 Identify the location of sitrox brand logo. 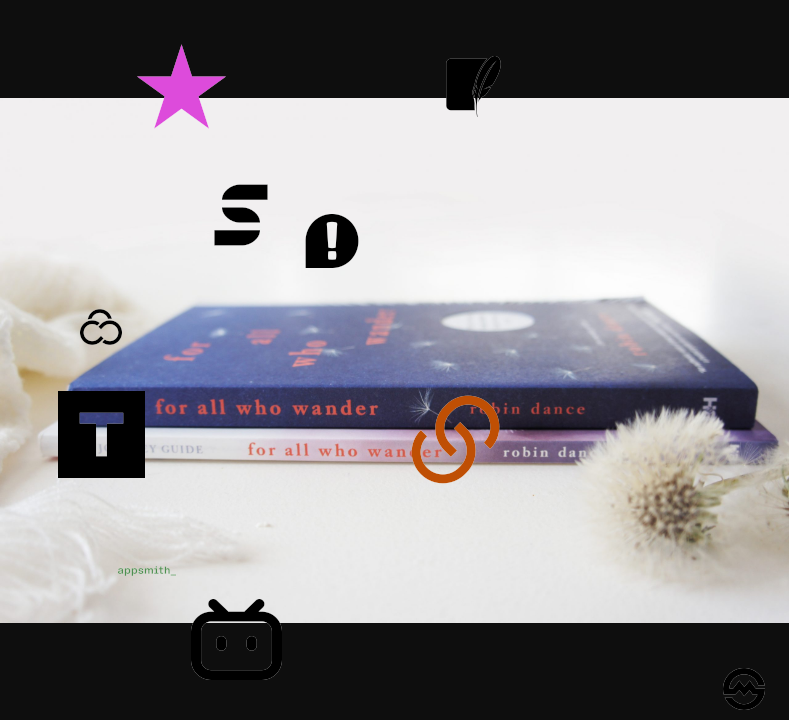
(241, 215).